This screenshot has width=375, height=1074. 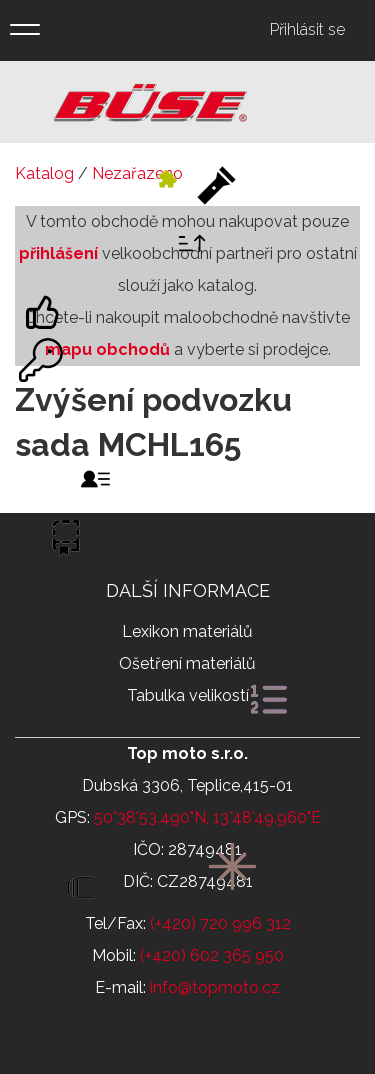 I want to click on access account security settings, so click(x=41, y=360).